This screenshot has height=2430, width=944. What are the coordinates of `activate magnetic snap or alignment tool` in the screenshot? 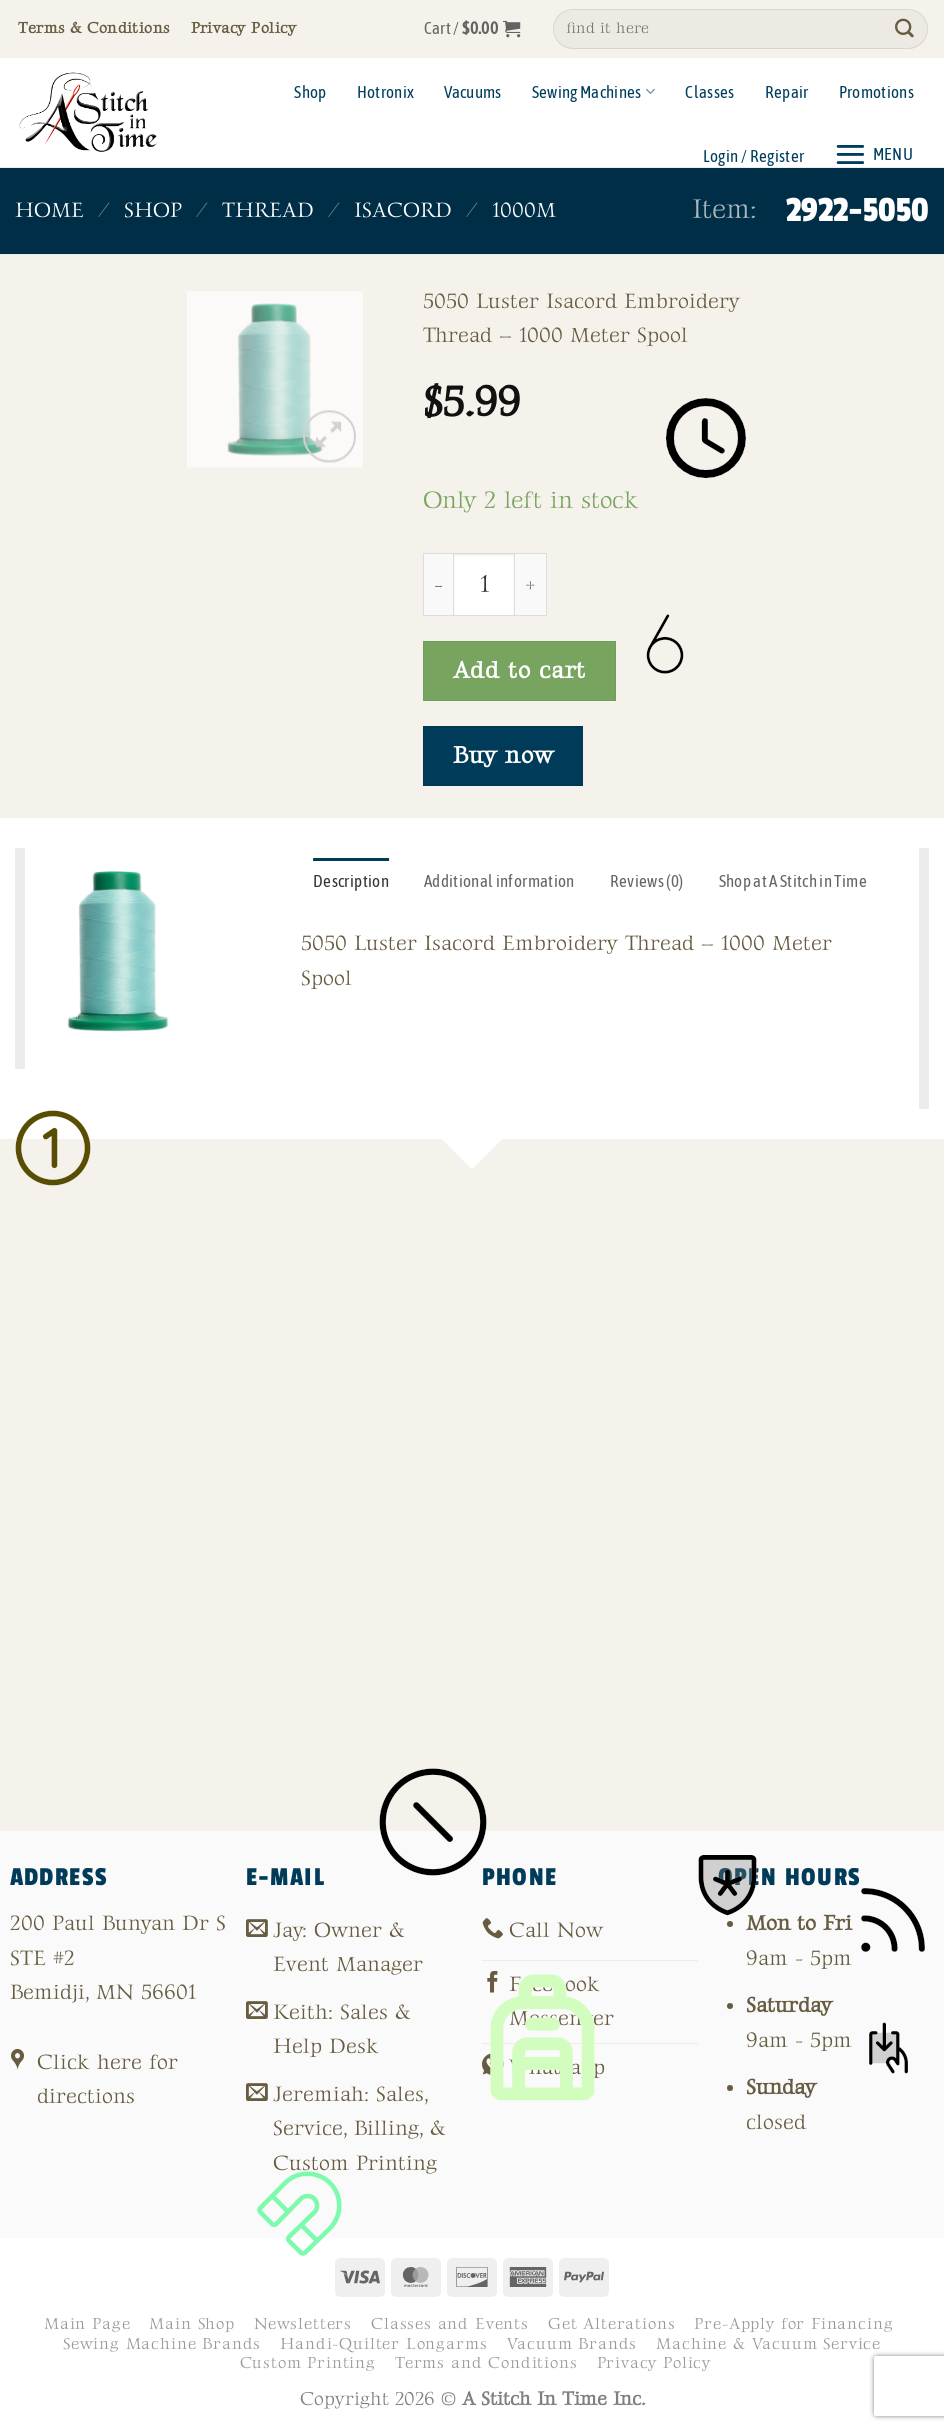 It's located at (301, 2212).